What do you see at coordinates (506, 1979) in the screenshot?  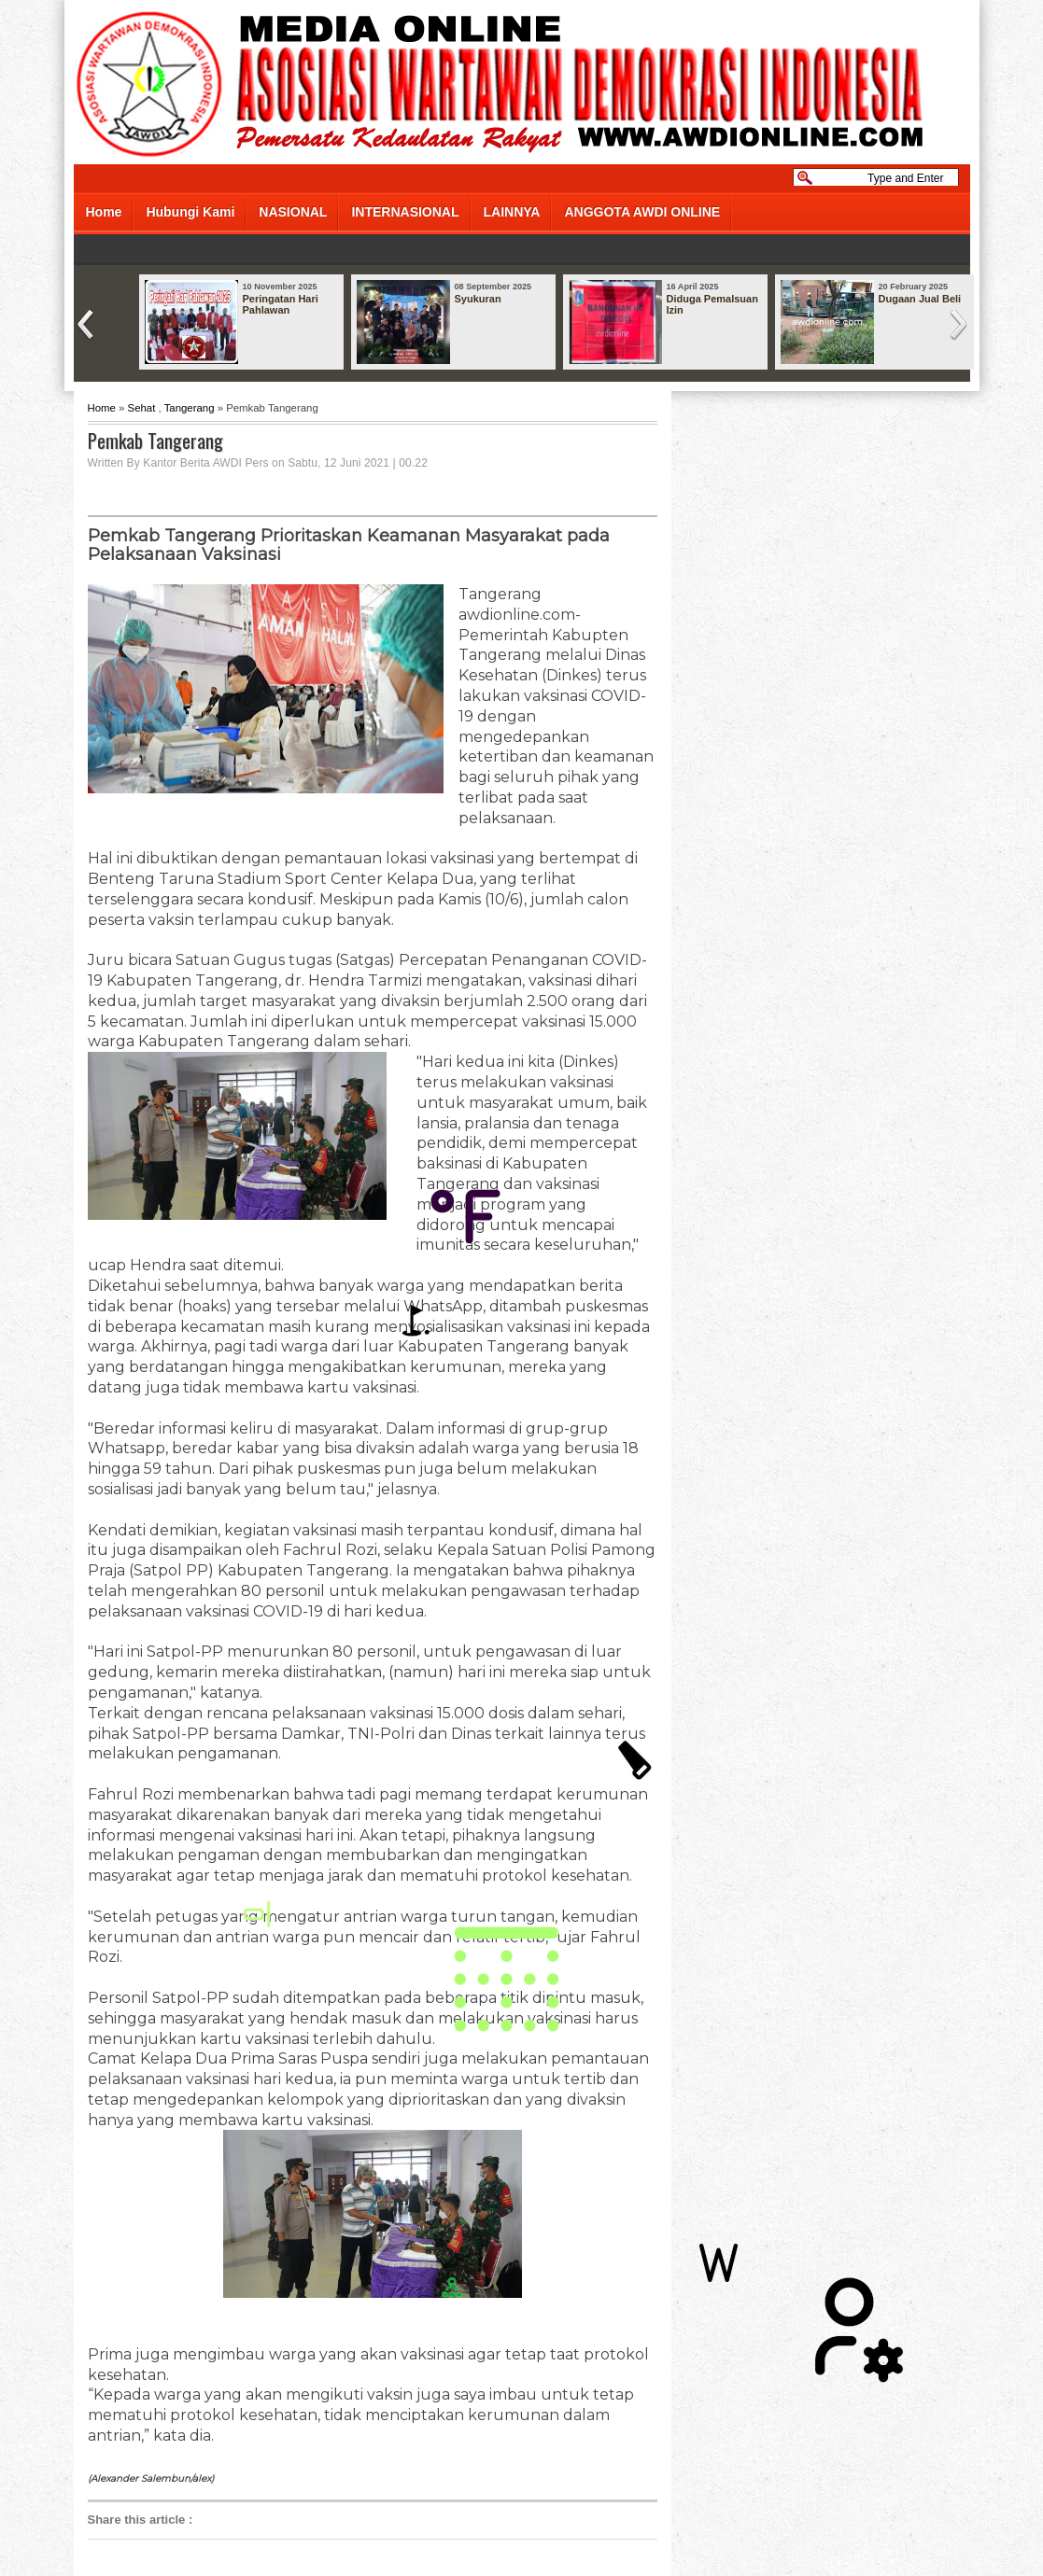 I see `apply border to top edge of cell or element` at bounding box center [506, 1979].